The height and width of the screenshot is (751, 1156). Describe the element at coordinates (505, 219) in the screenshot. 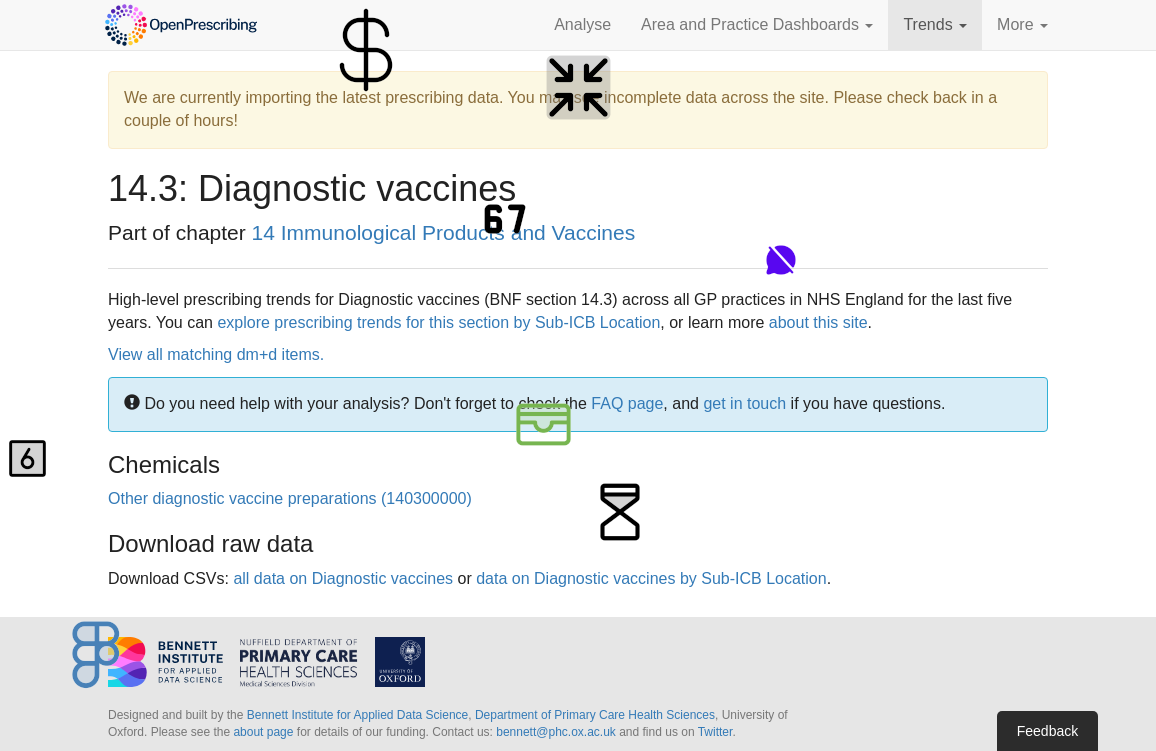

I see `displays the number 67 as a label or identifier` at that location.